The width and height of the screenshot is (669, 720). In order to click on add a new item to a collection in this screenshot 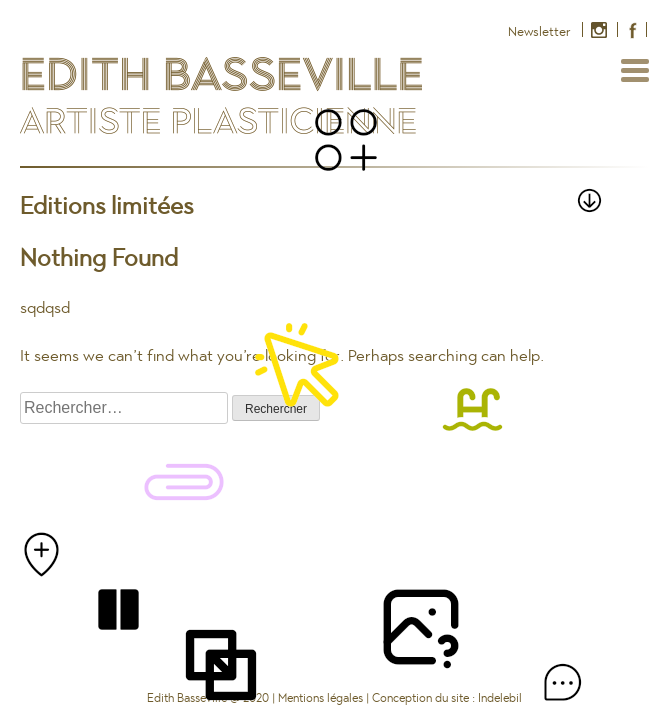, I will do `click(346, 140)`.